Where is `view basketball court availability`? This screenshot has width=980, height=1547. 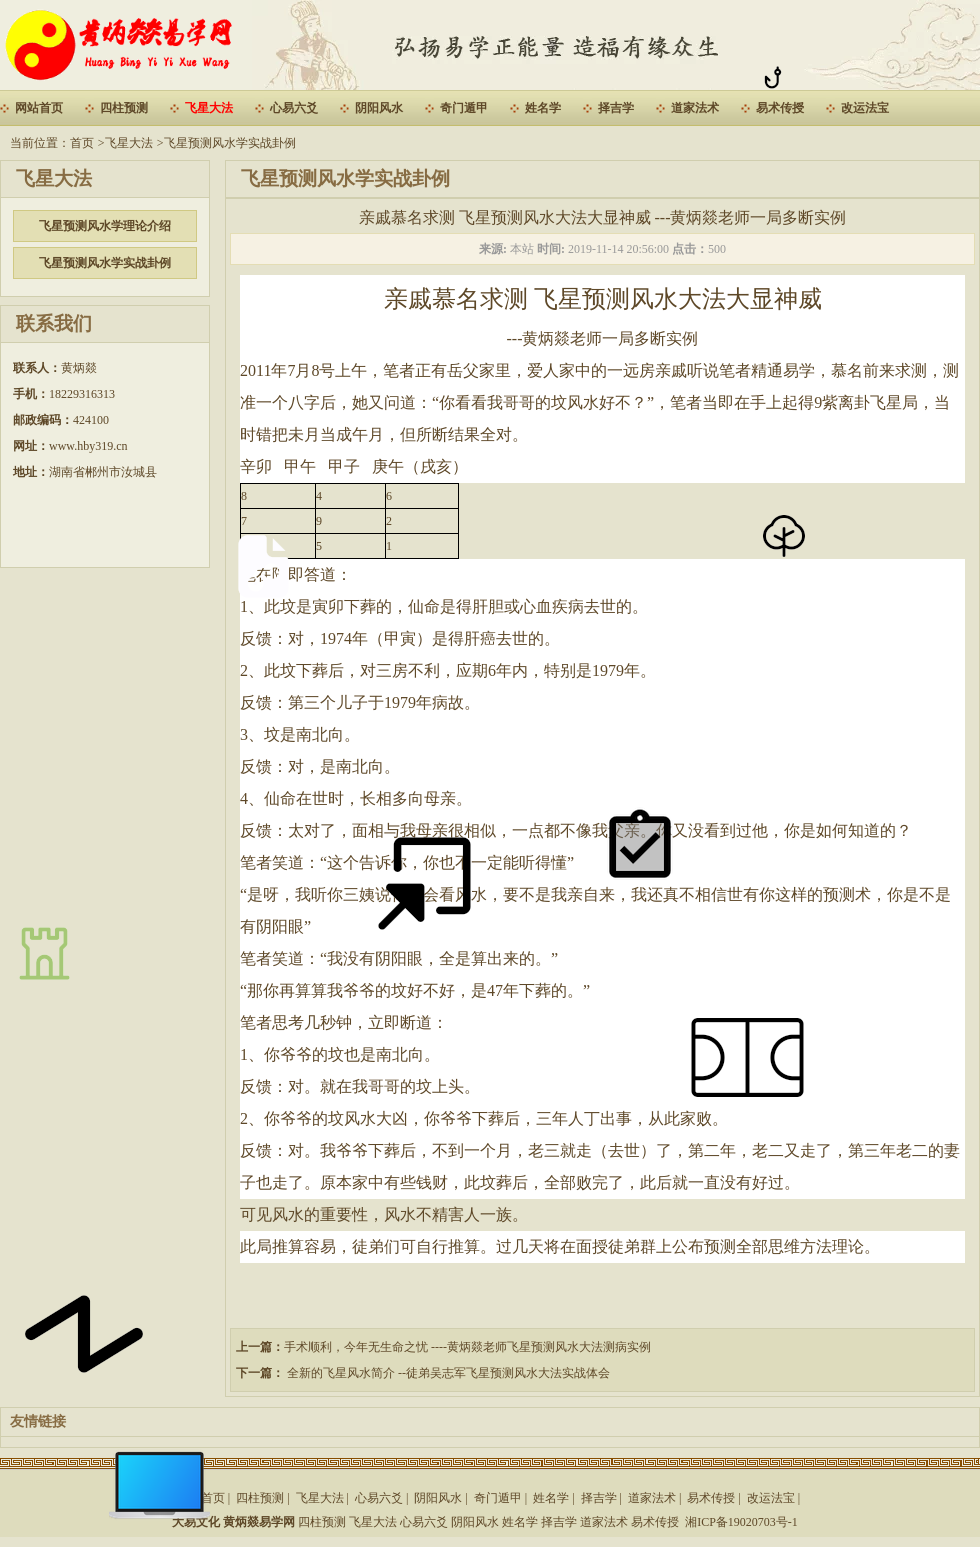
view basketball court availability is located at coordinates (747, 1057).